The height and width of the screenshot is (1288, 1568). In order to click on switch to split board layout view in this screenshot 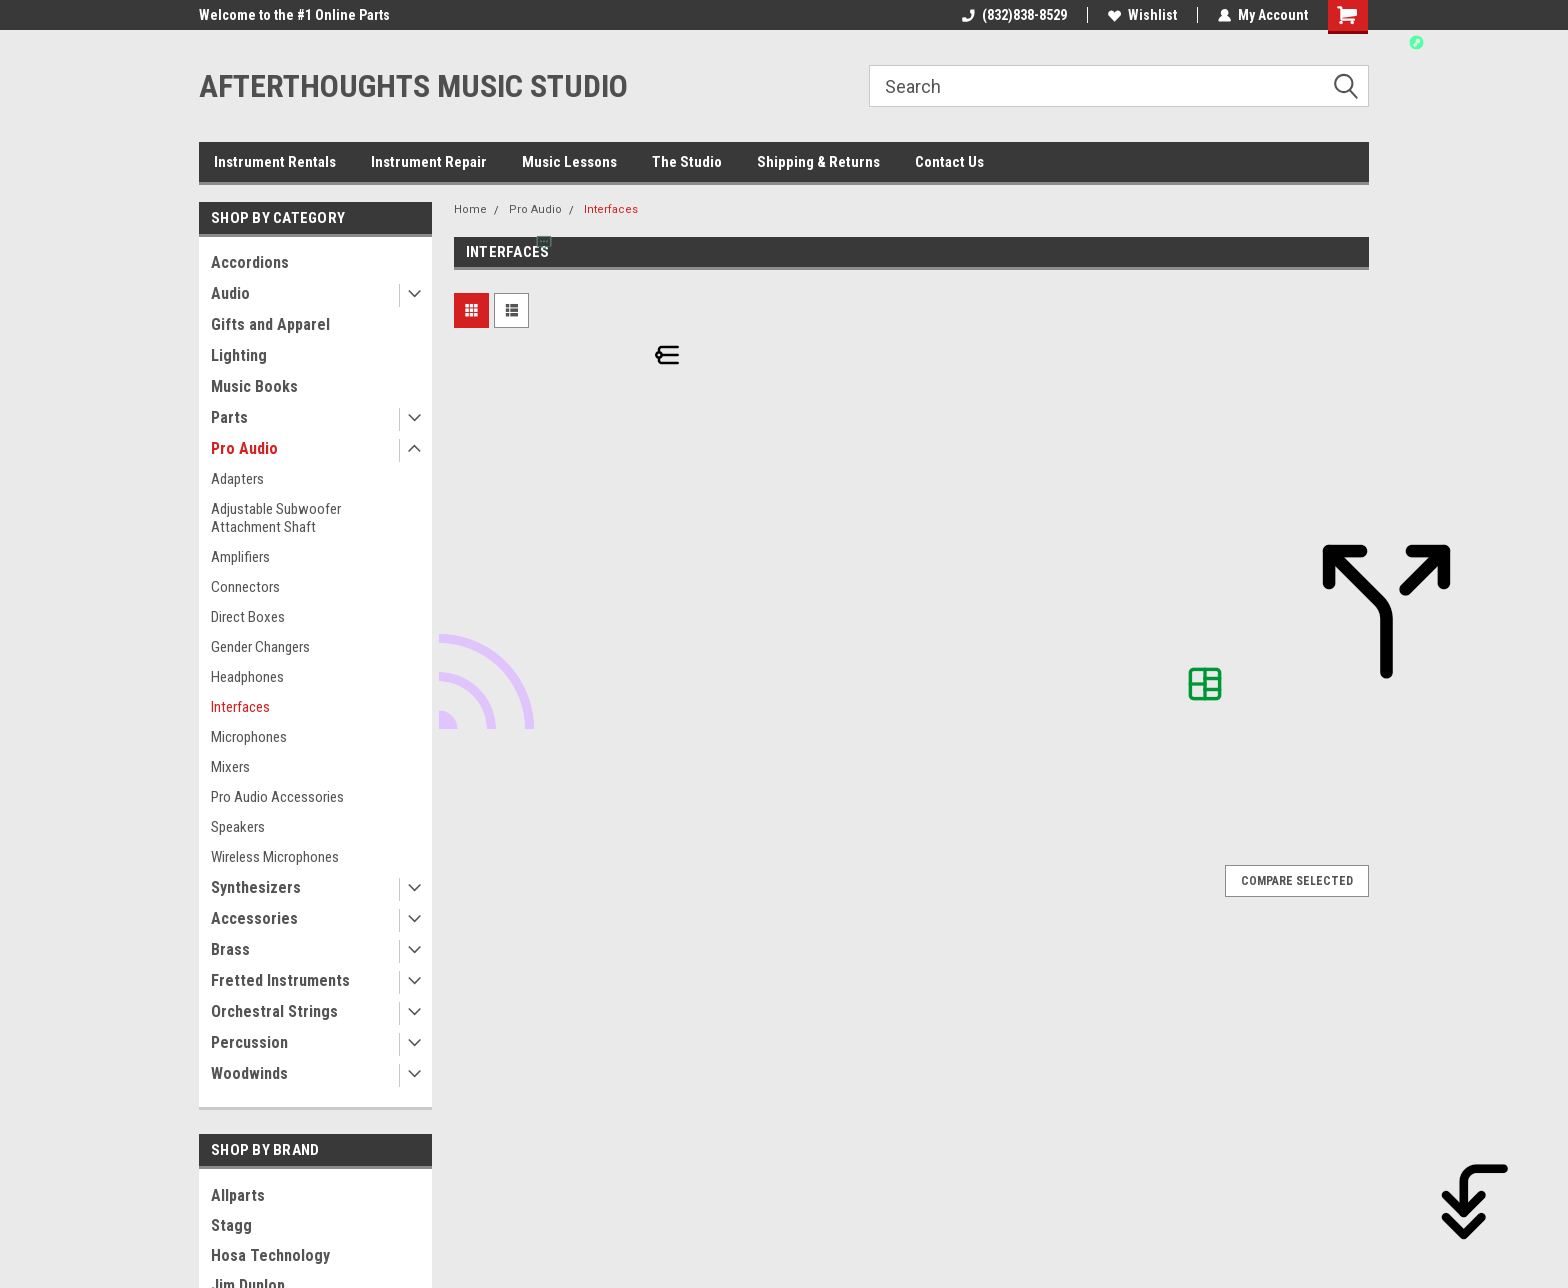, I will do `click(1205, 684)`.